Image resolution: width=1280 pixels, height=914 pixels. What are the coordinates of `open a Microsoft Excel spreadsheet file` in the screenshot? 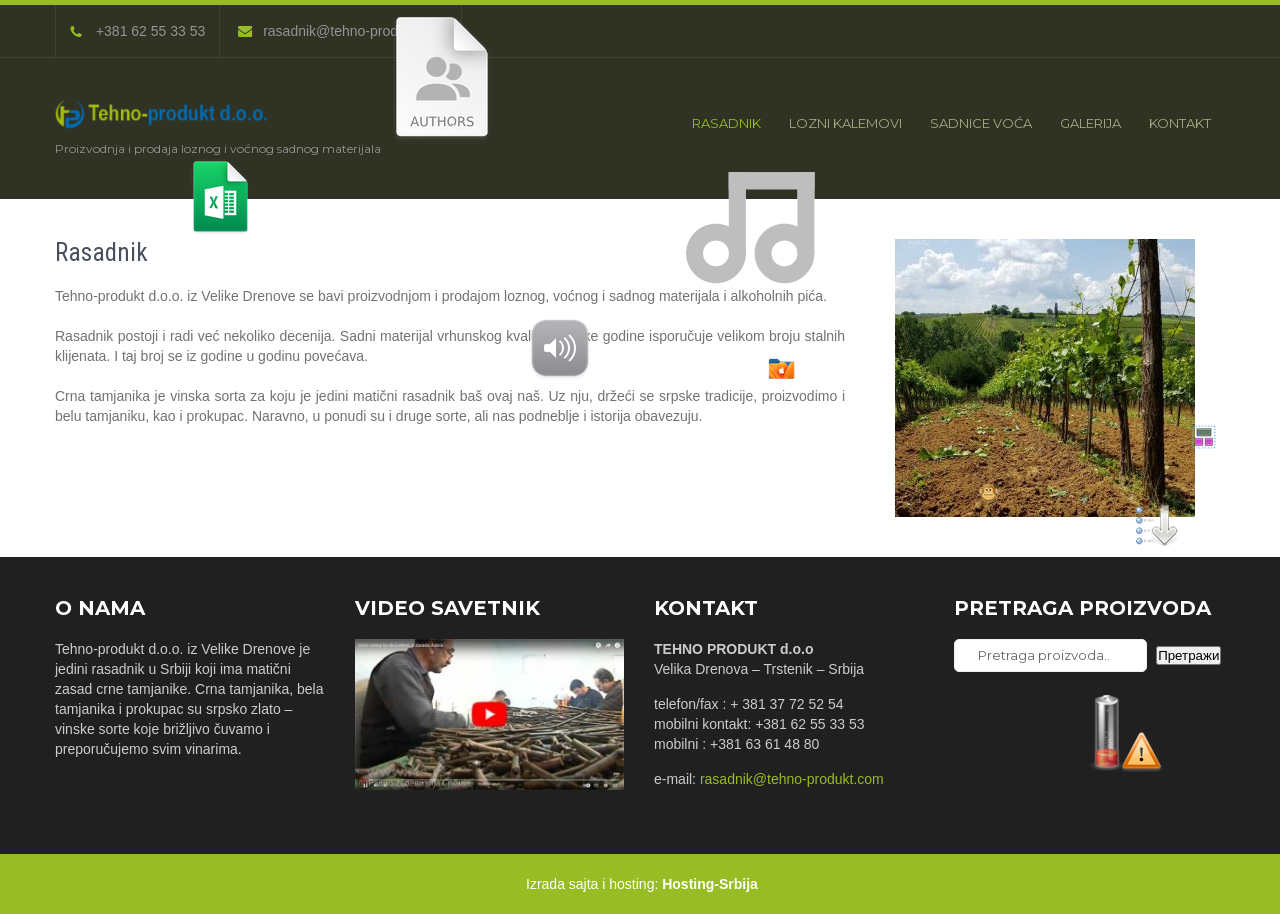 It's located at (220, 196).